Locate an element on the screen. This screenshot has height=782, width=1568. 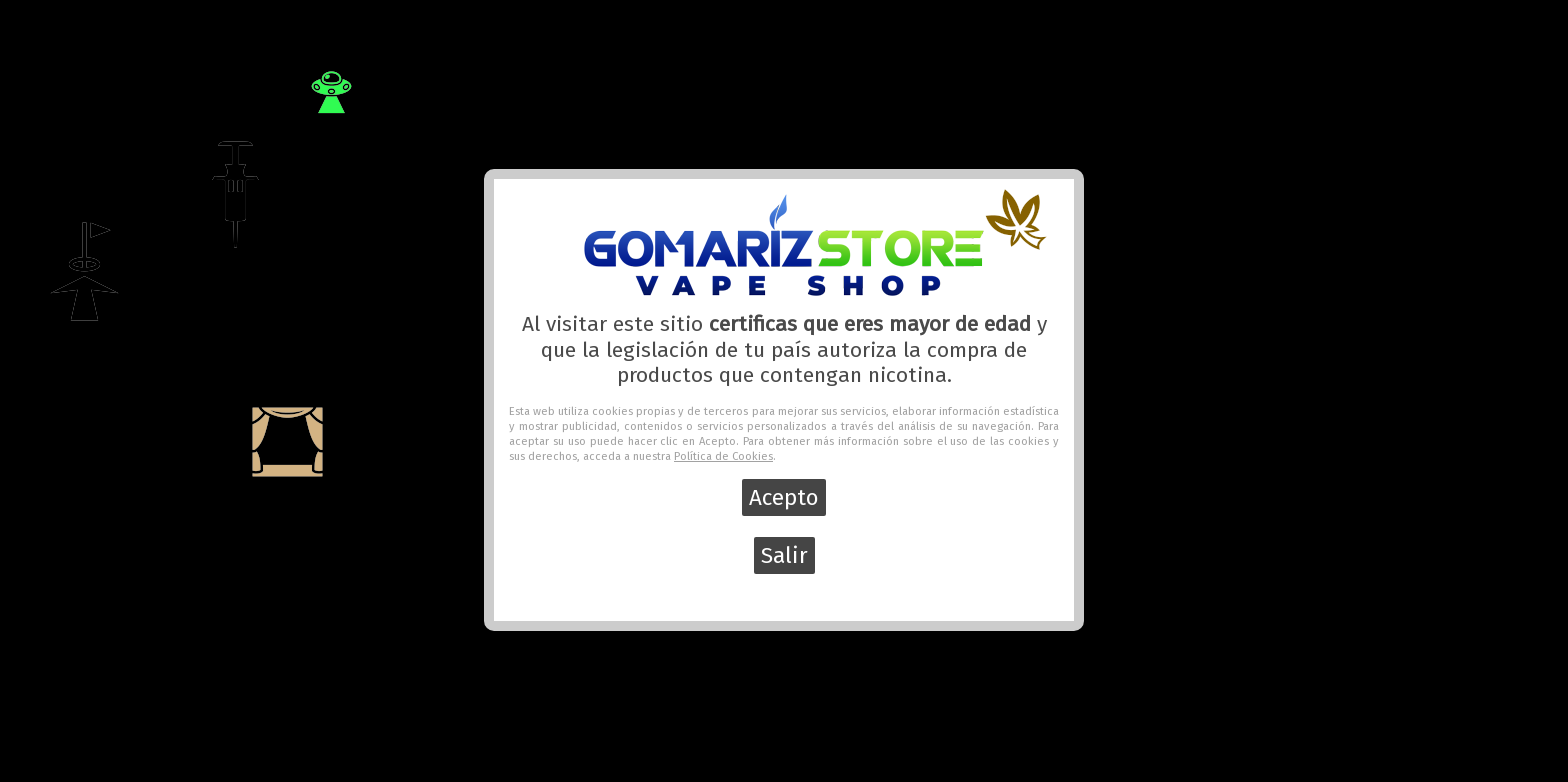
access sci-fi or space-themed games is located at coordinates (331, 92).